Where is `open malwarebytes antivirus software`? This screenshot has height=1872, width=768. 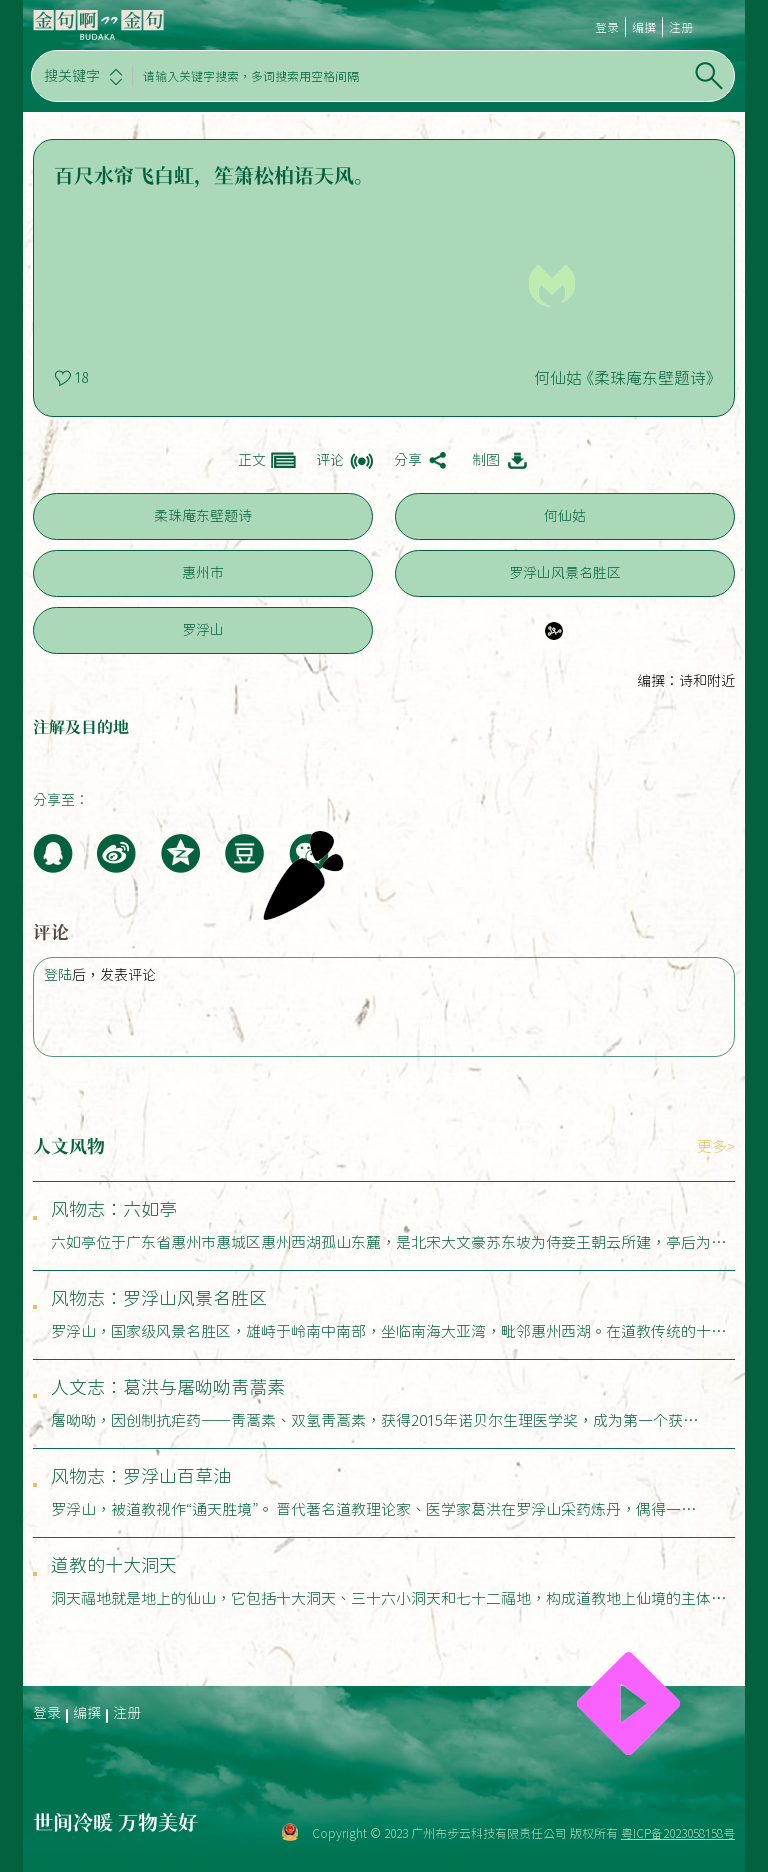 open malwarebytes antivirus software is located at coordinates (552, 286).